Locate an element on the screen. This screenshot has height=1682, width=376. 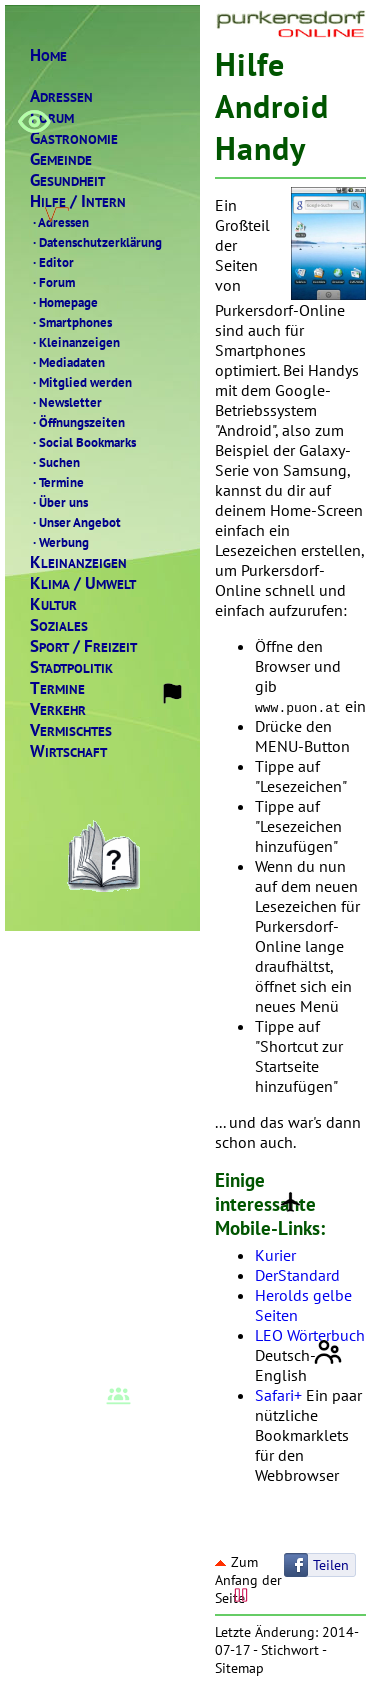
view contacts or friends list is located at coordinates (328, 1352).